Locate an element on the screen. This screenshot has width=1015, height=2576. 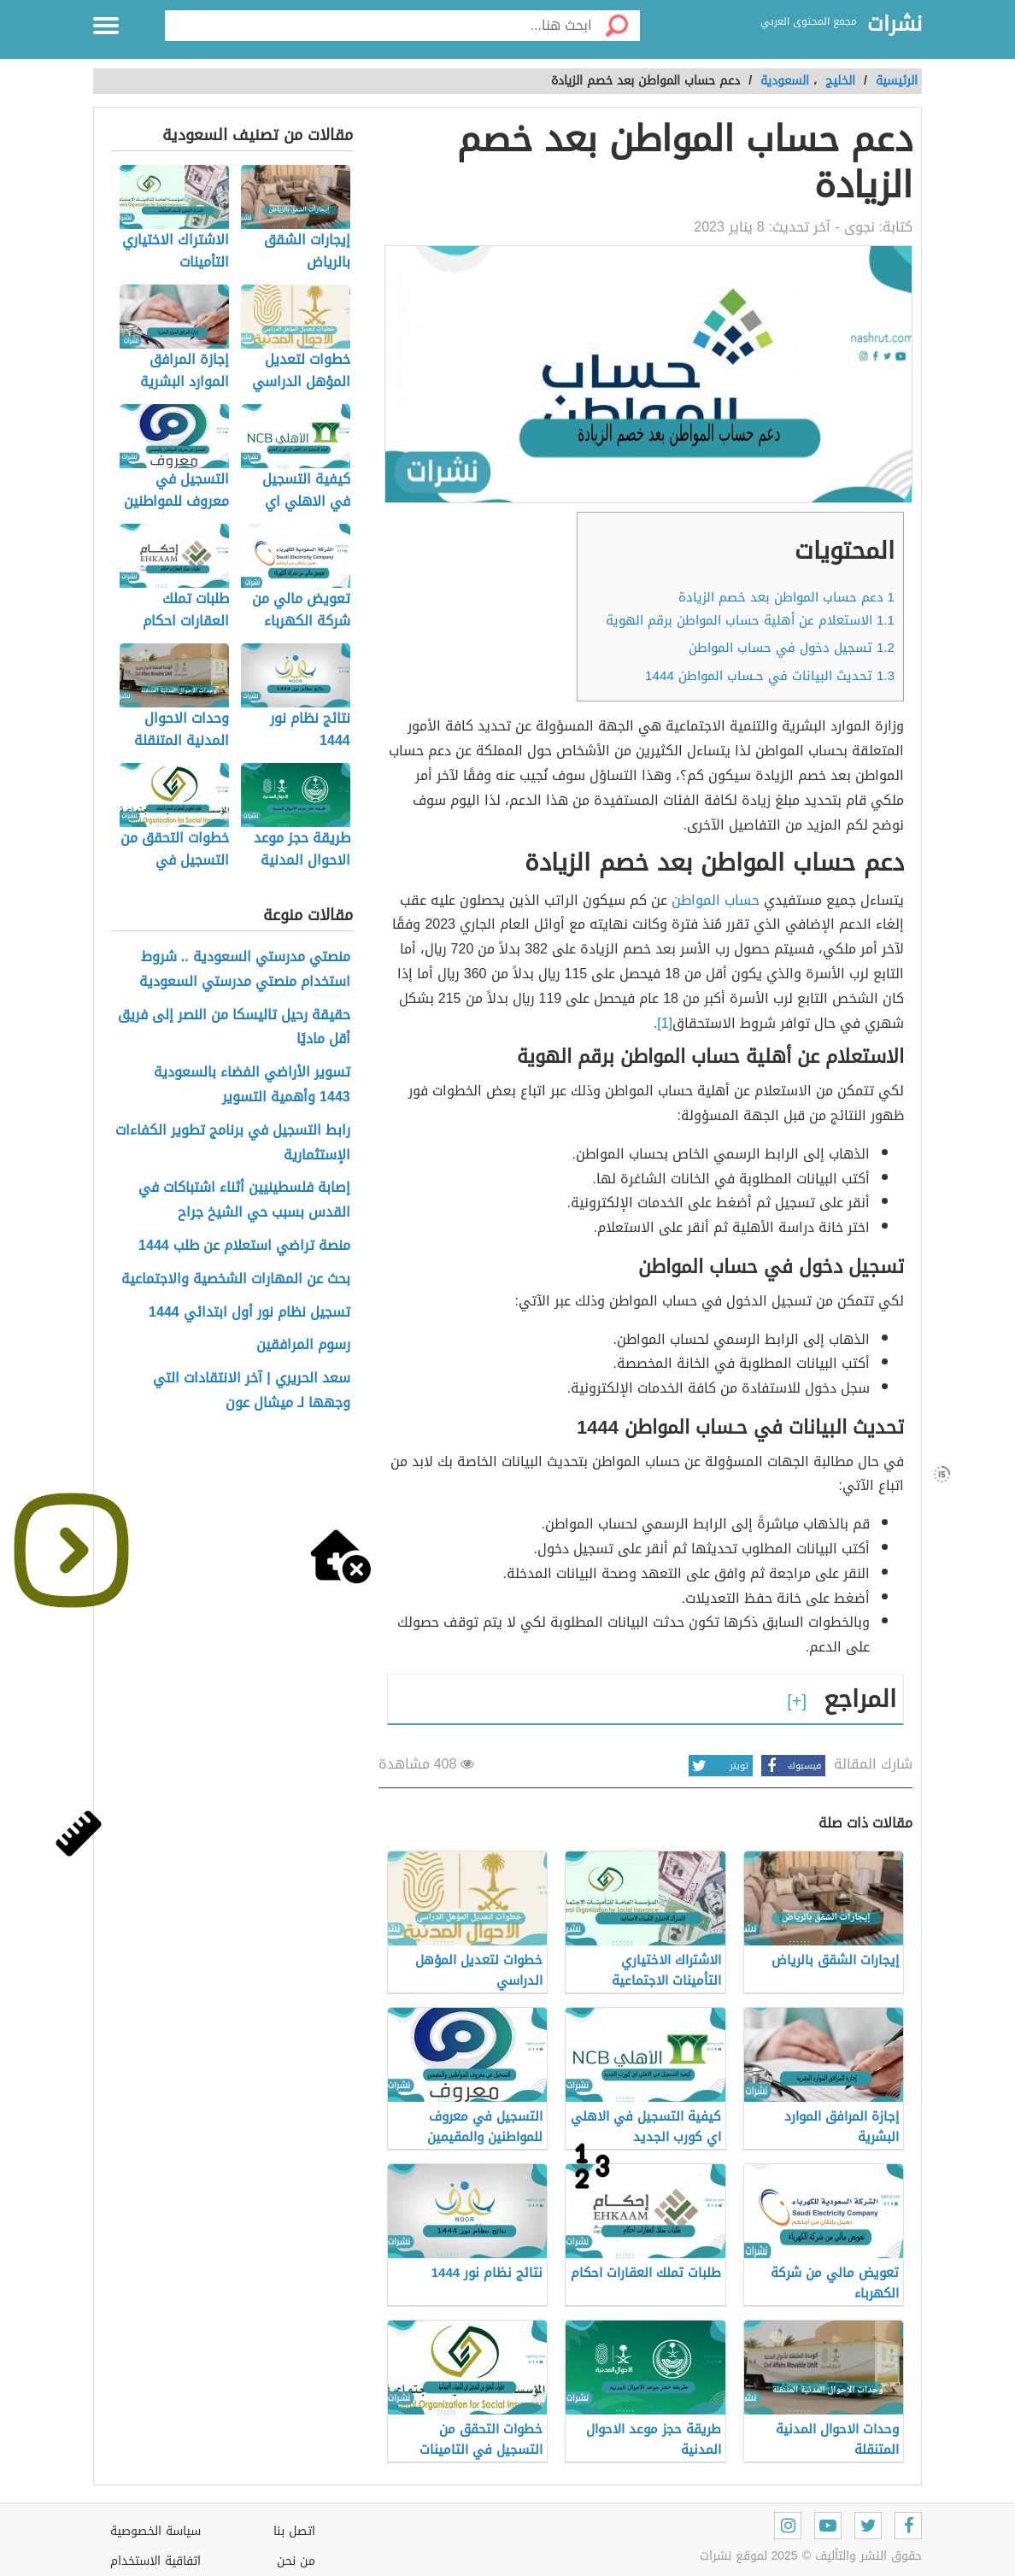
navigate to the next item or page is located at coordinates (71, 1550).